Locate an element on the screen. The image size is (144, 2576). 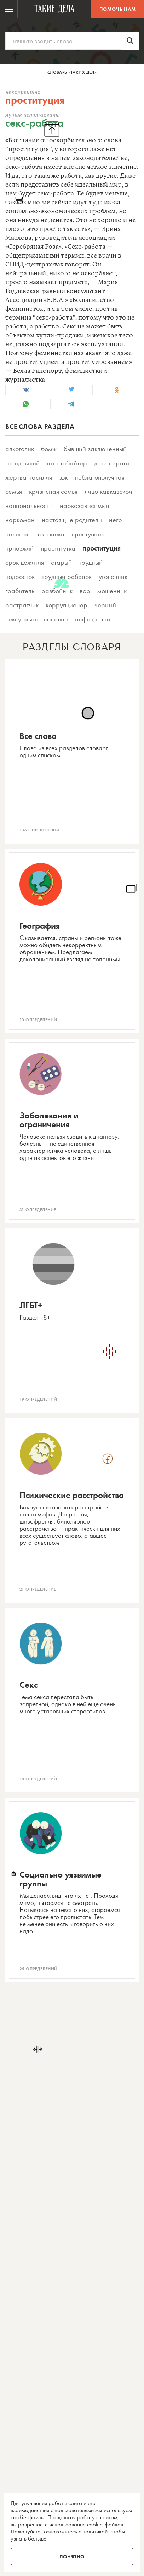
view performance metrics or speed is located at coordinates (62, 584).